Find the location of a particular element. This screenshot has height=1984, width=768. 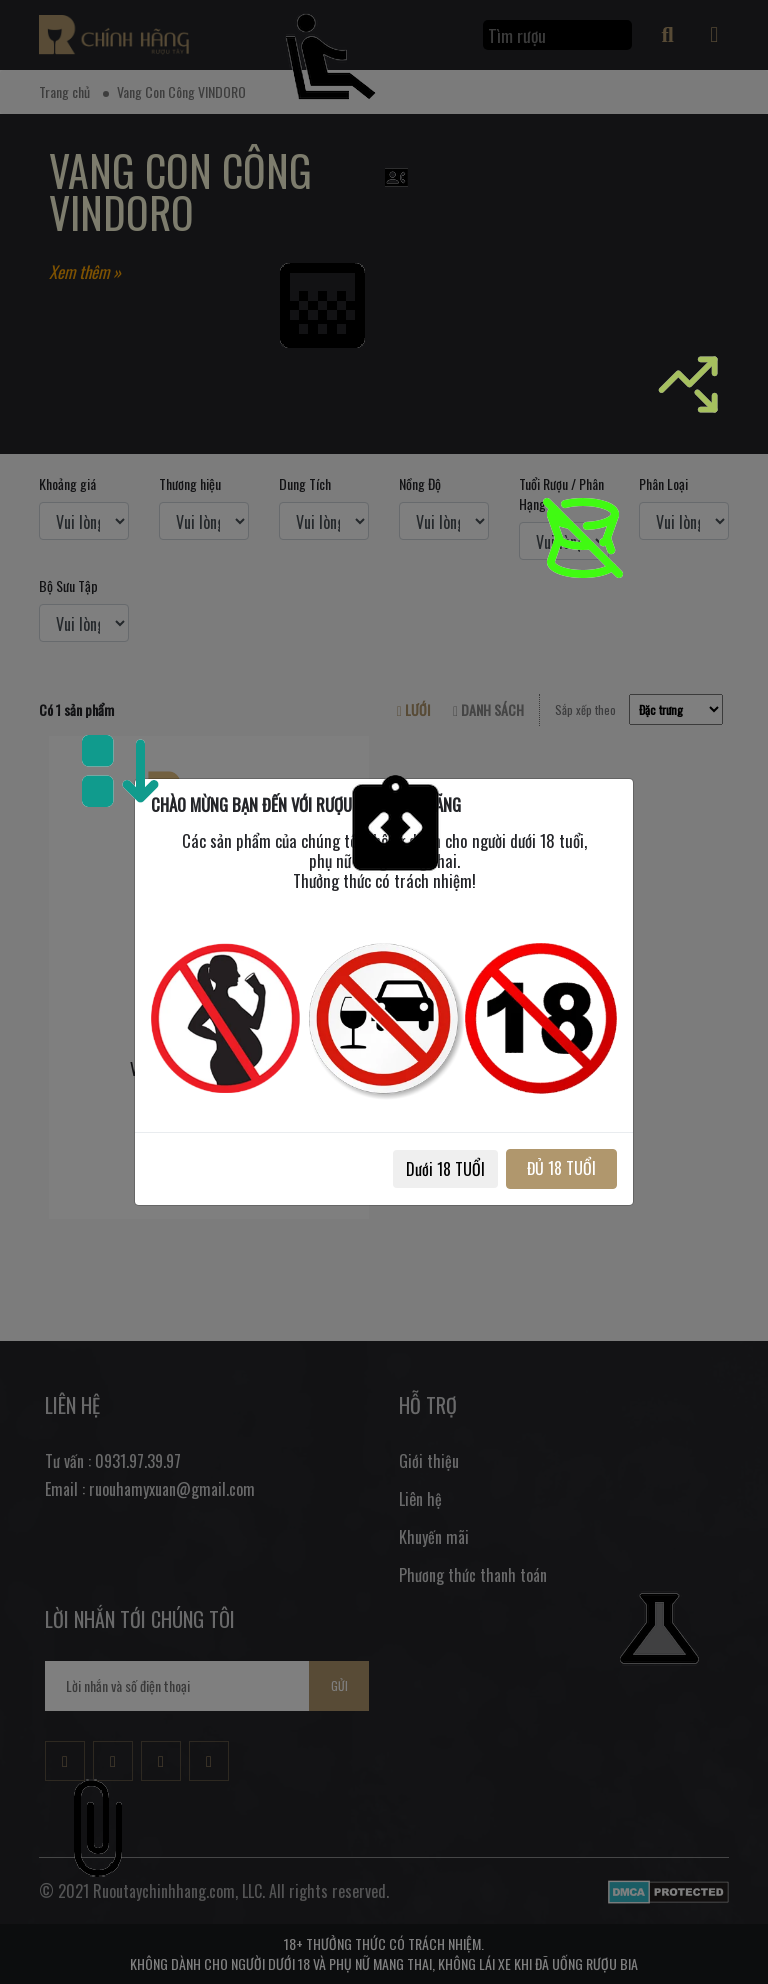

diabolo juggling mode disabled is located at coordinates (583, 538).